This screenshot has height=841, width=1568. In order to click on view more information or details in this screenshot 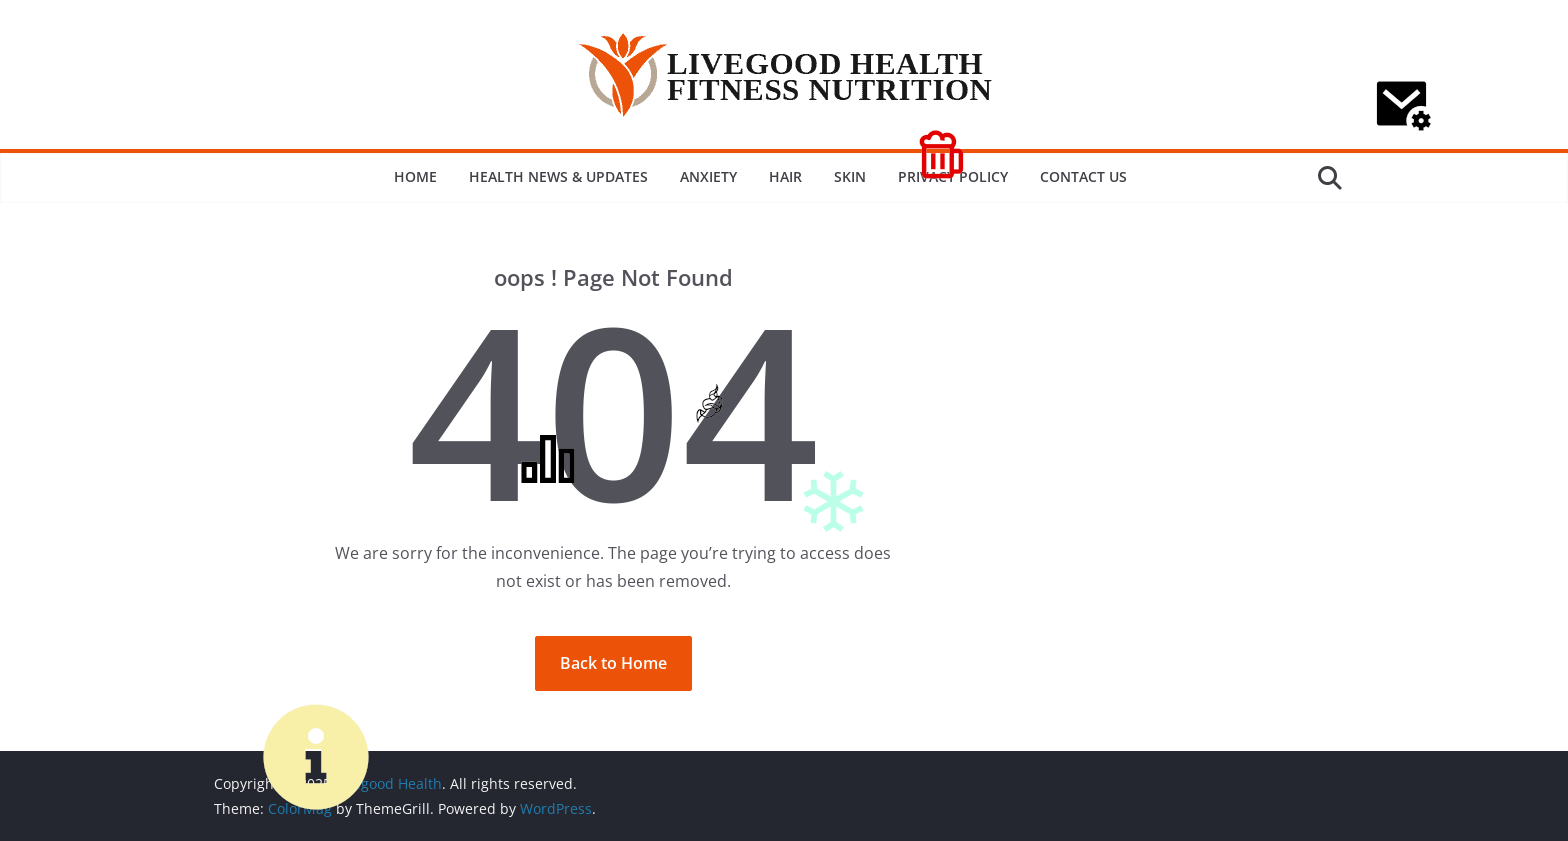, I will do `click(316, 757)`.